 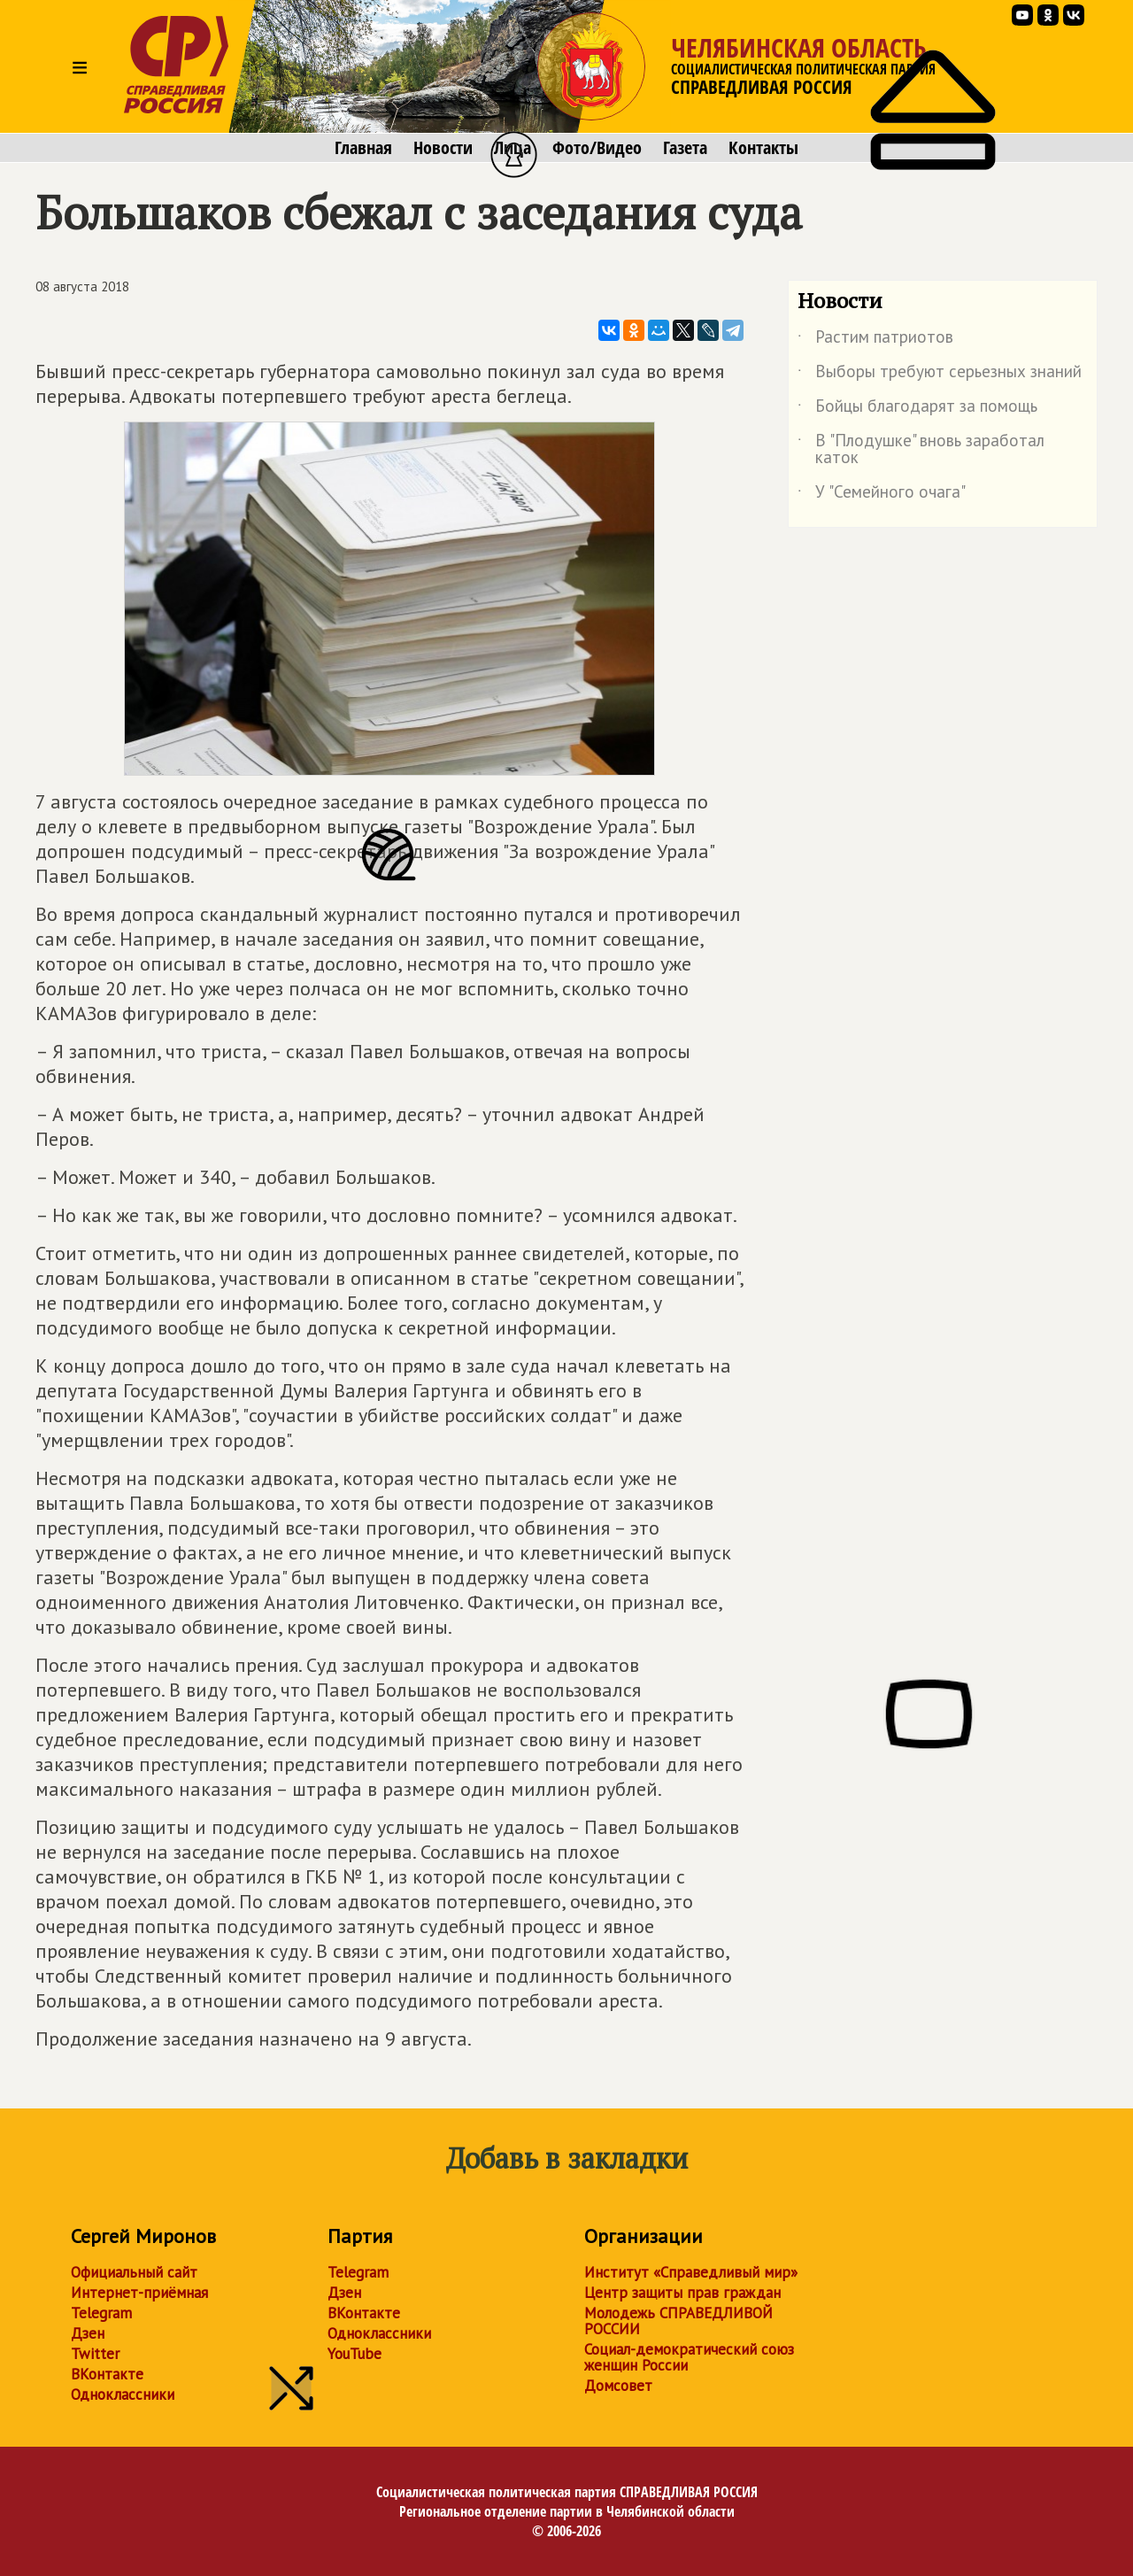 What do you see at coordinates (388, 855) in the screenshot?
I see `craft or knitting-related feature` at bounding box center [388, 855].